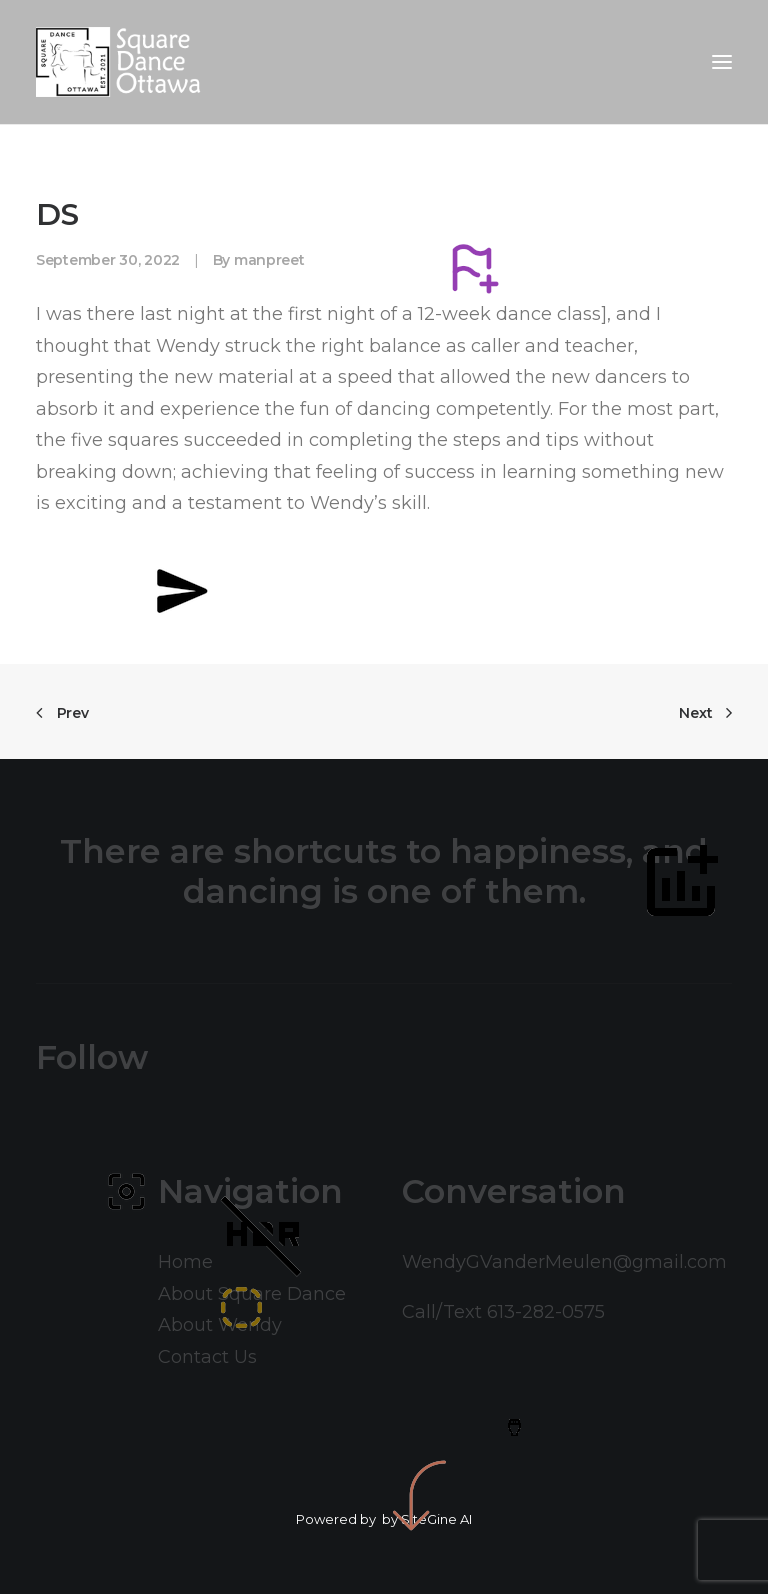 The width and height of the screenshot is (768, 1594). Describe the element at coordinates (263, 1234) in the screenshot. I see `disable HDR mode in camera settings` at that location.